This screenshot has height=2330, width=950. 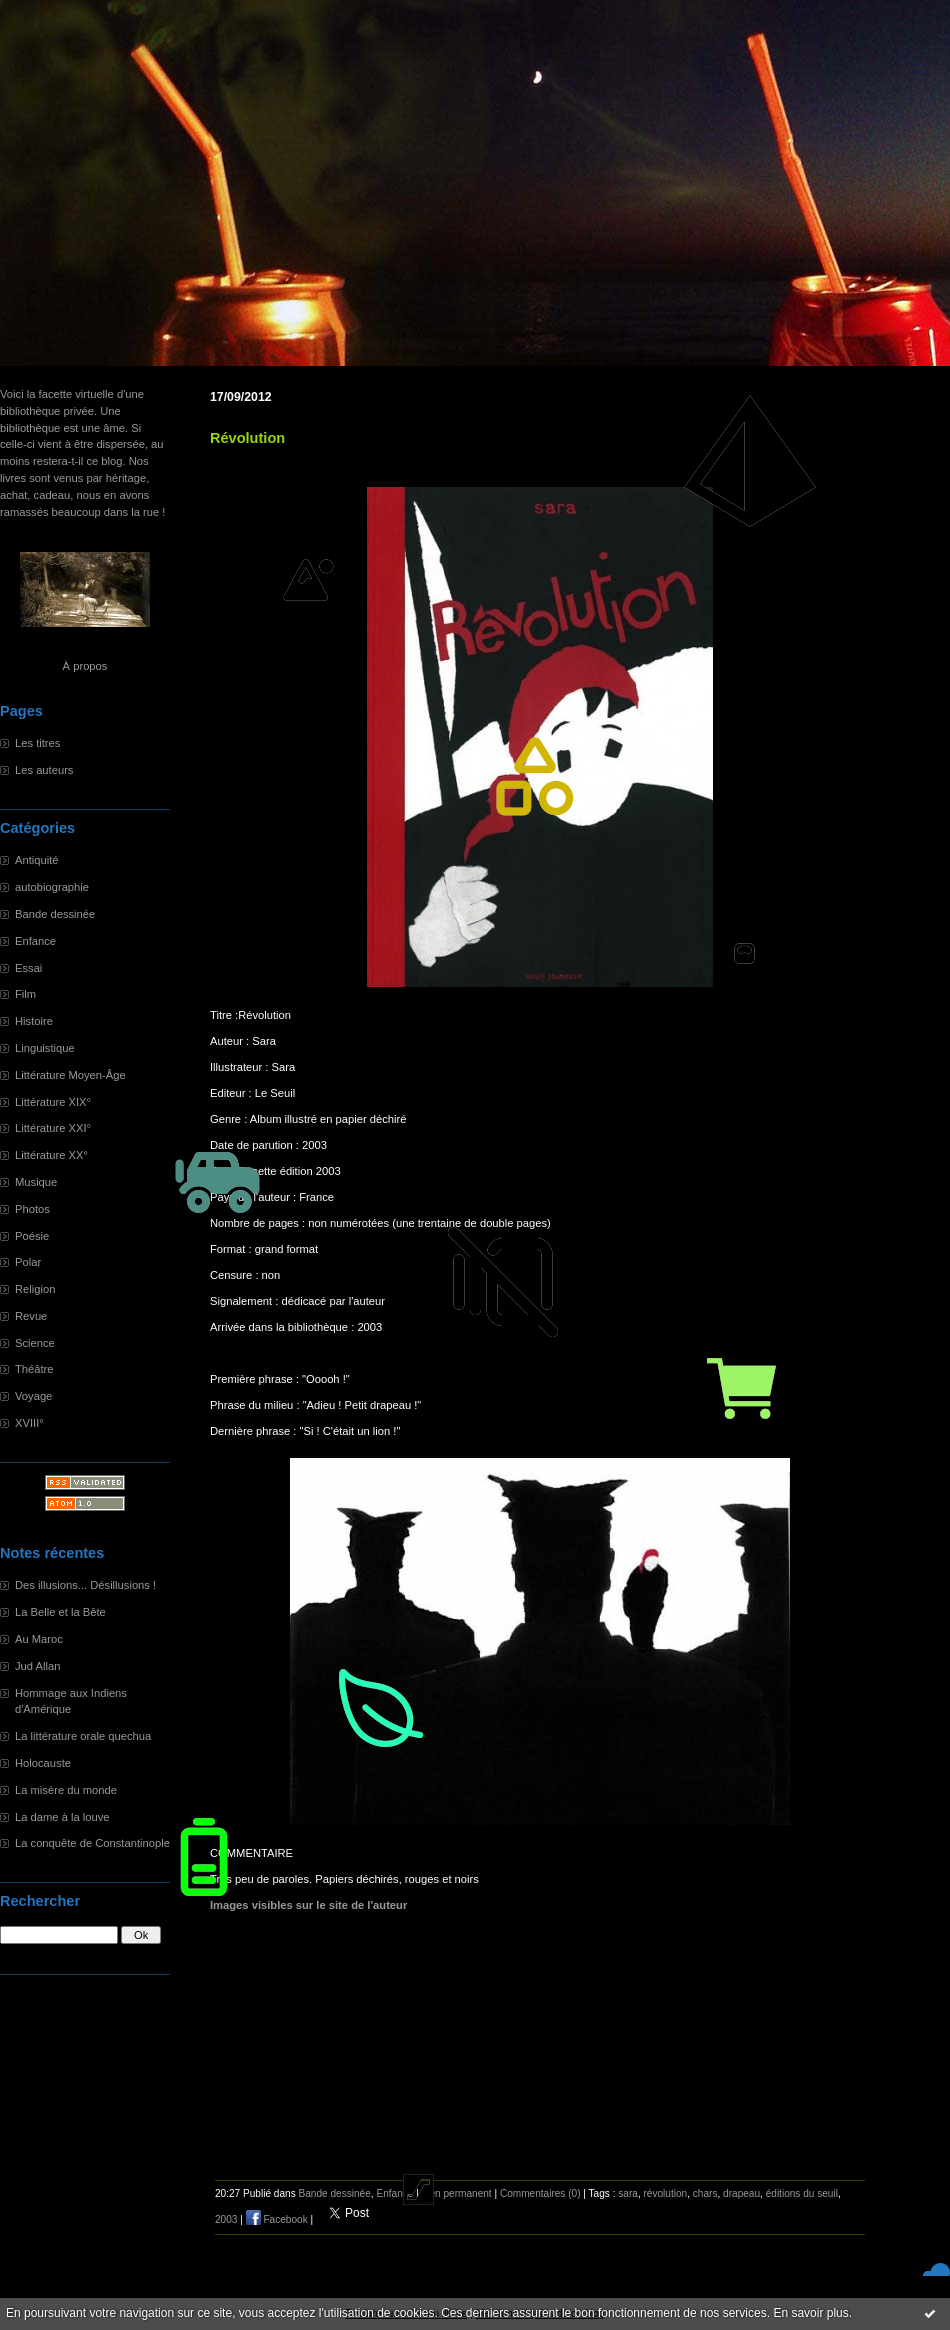 I want to click on version history unavailable, so click(x=503, y=1282).